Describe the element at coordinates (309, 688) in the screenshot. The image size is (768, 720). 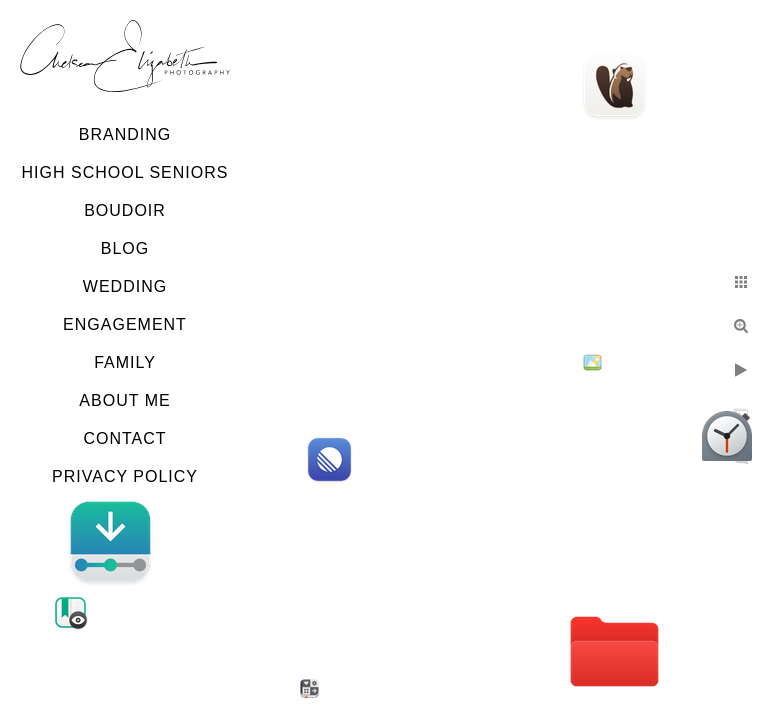
I see `open the icon library app` at that location.